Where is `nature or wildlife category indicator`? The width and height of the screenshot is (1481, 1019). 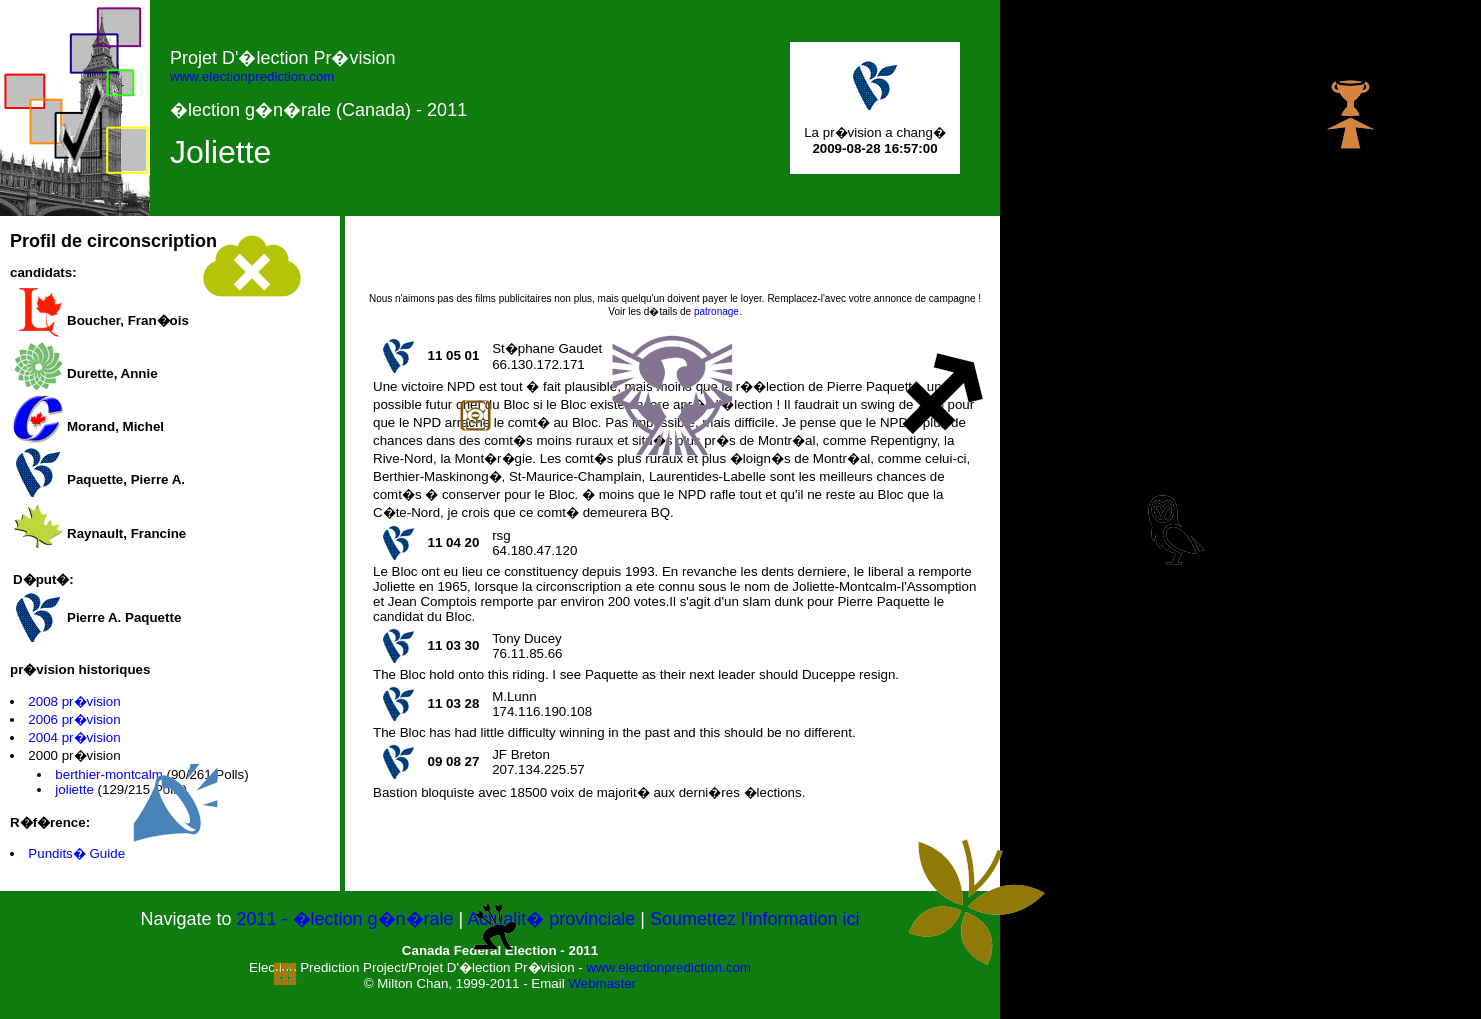 nature or wildlife category indicator is located at coordinates (976, 900).